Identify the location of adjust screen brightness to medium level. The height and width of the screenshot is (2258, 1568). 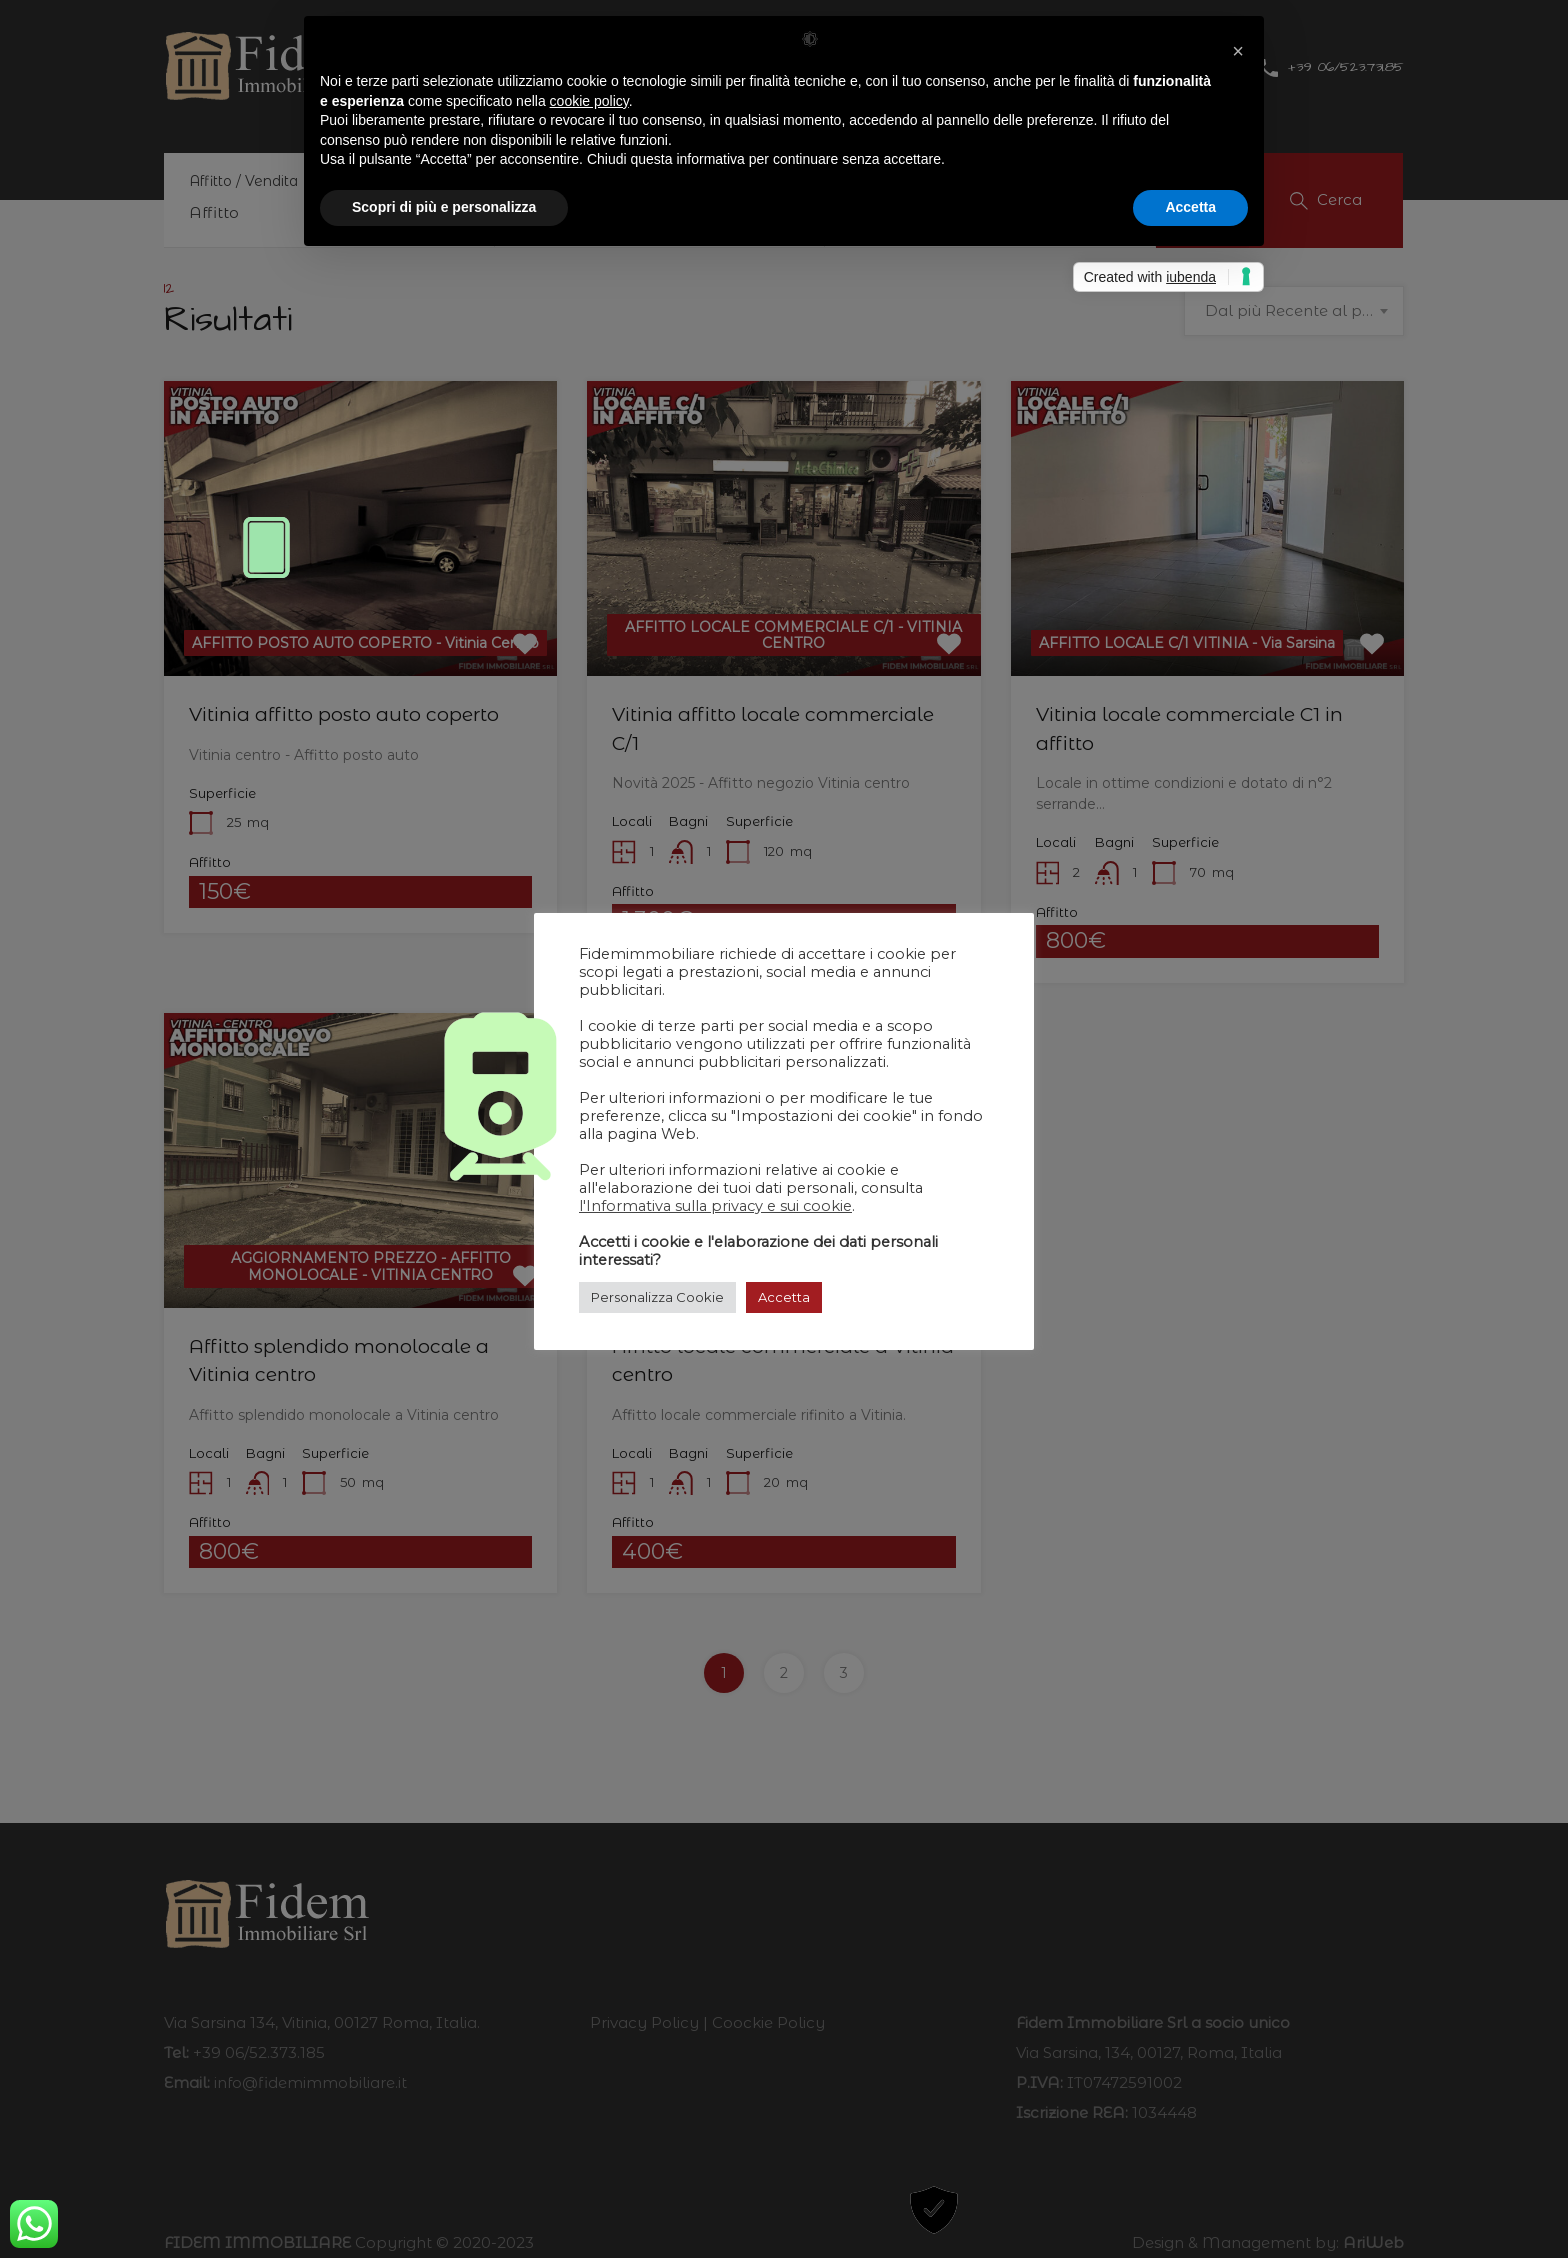
(810, 39).